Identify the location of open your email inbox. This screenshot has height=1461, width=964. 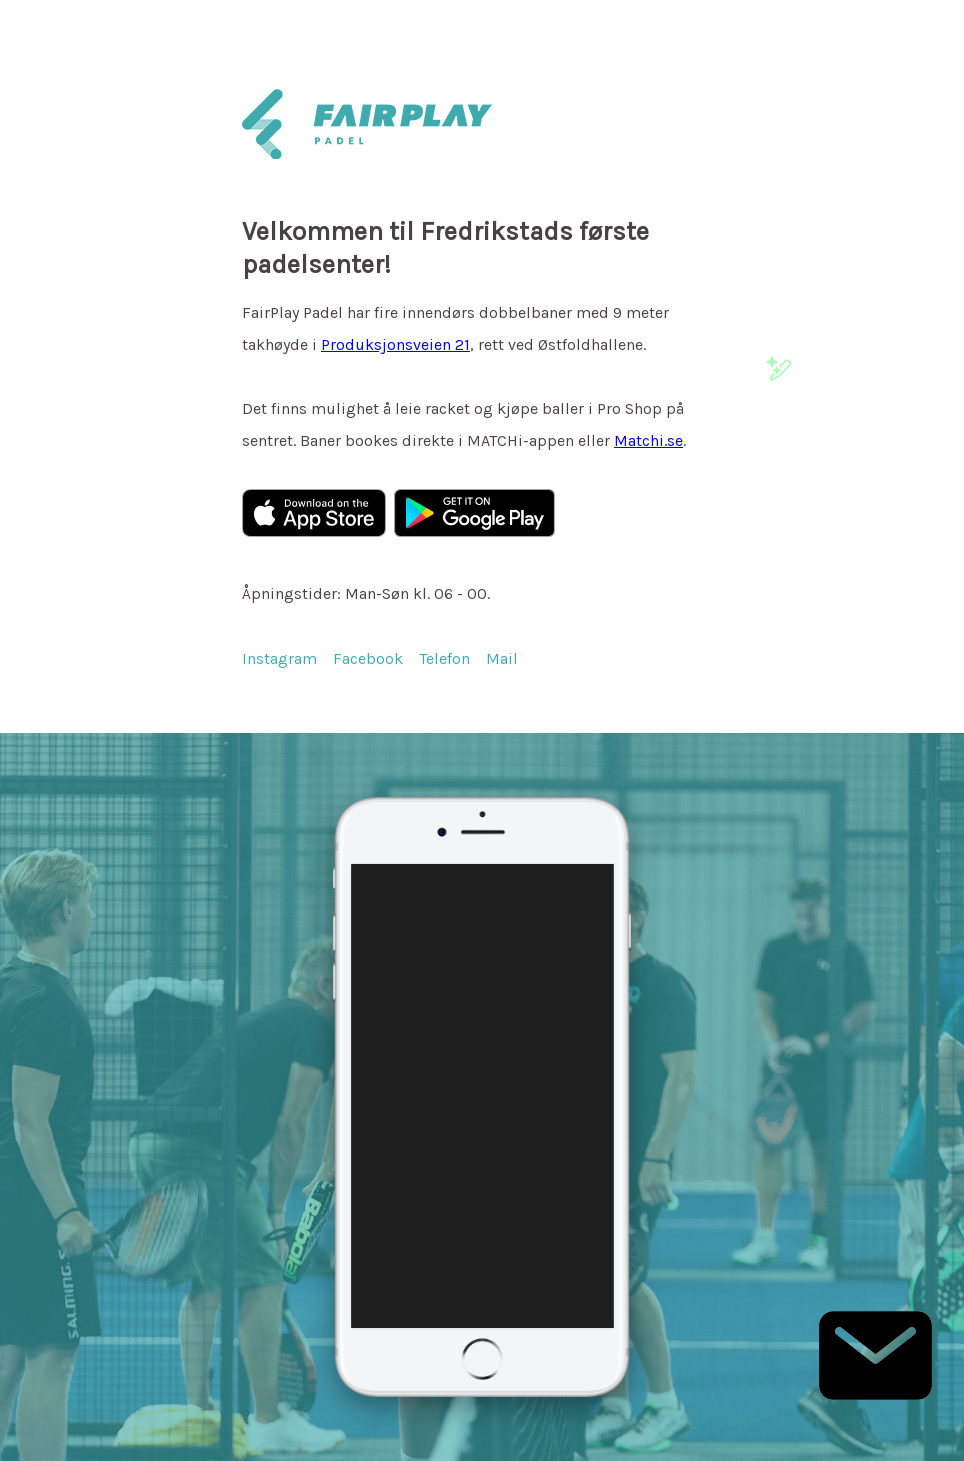
(875, 1355).